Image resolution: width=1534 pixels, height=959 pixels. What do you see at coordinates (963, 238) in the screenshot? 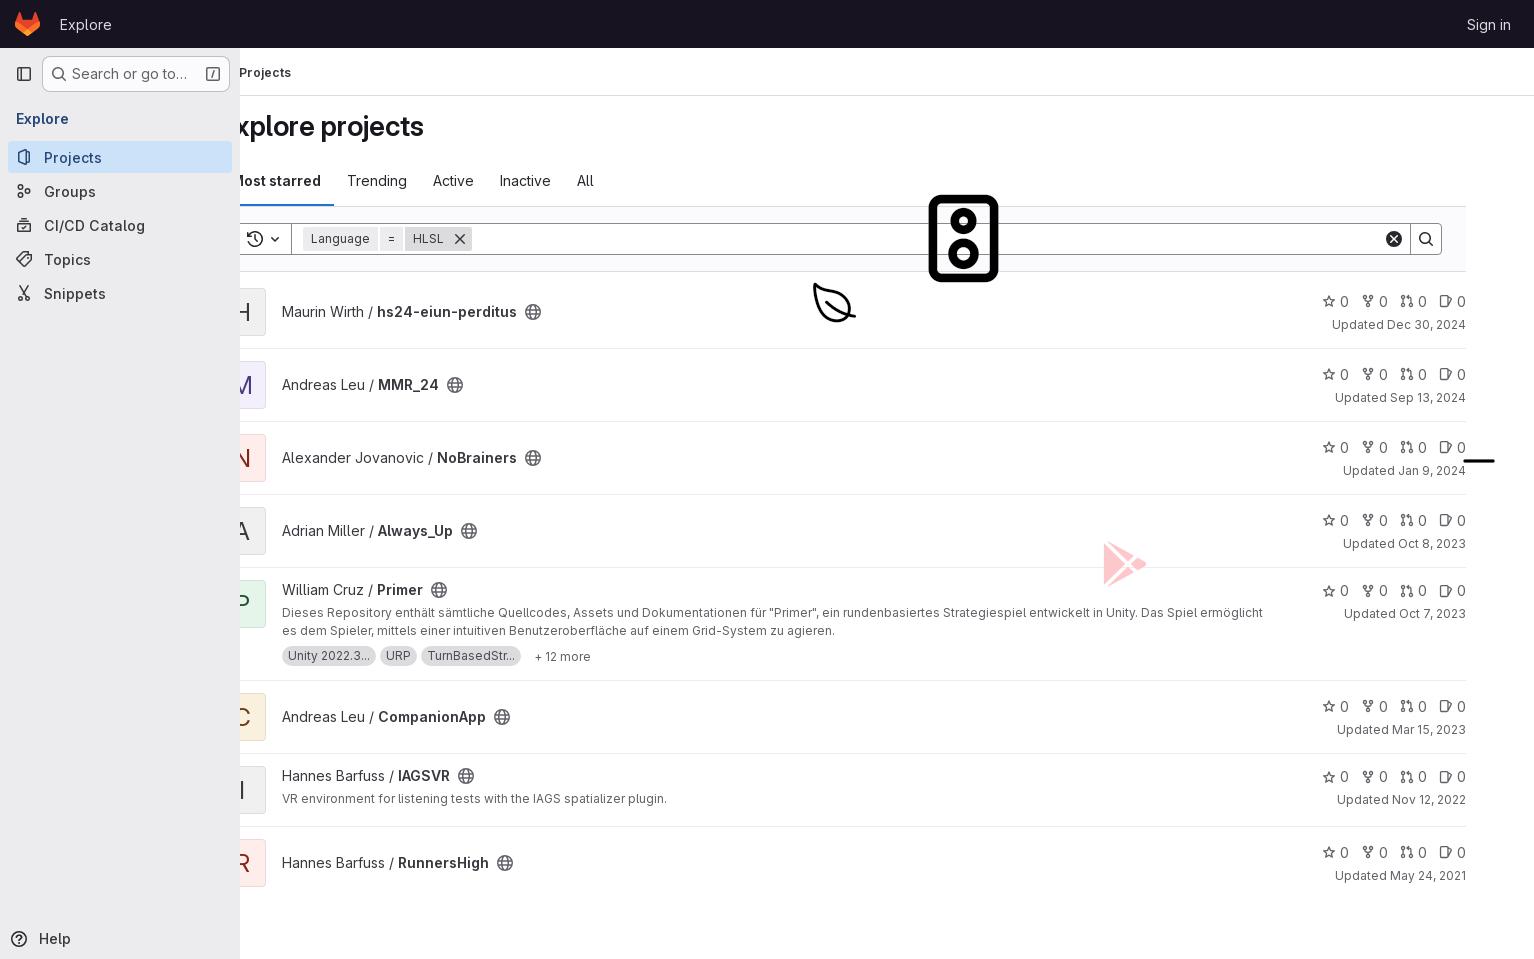
I see `adjust audio or speaker settings` at bounding box center [963, 238].